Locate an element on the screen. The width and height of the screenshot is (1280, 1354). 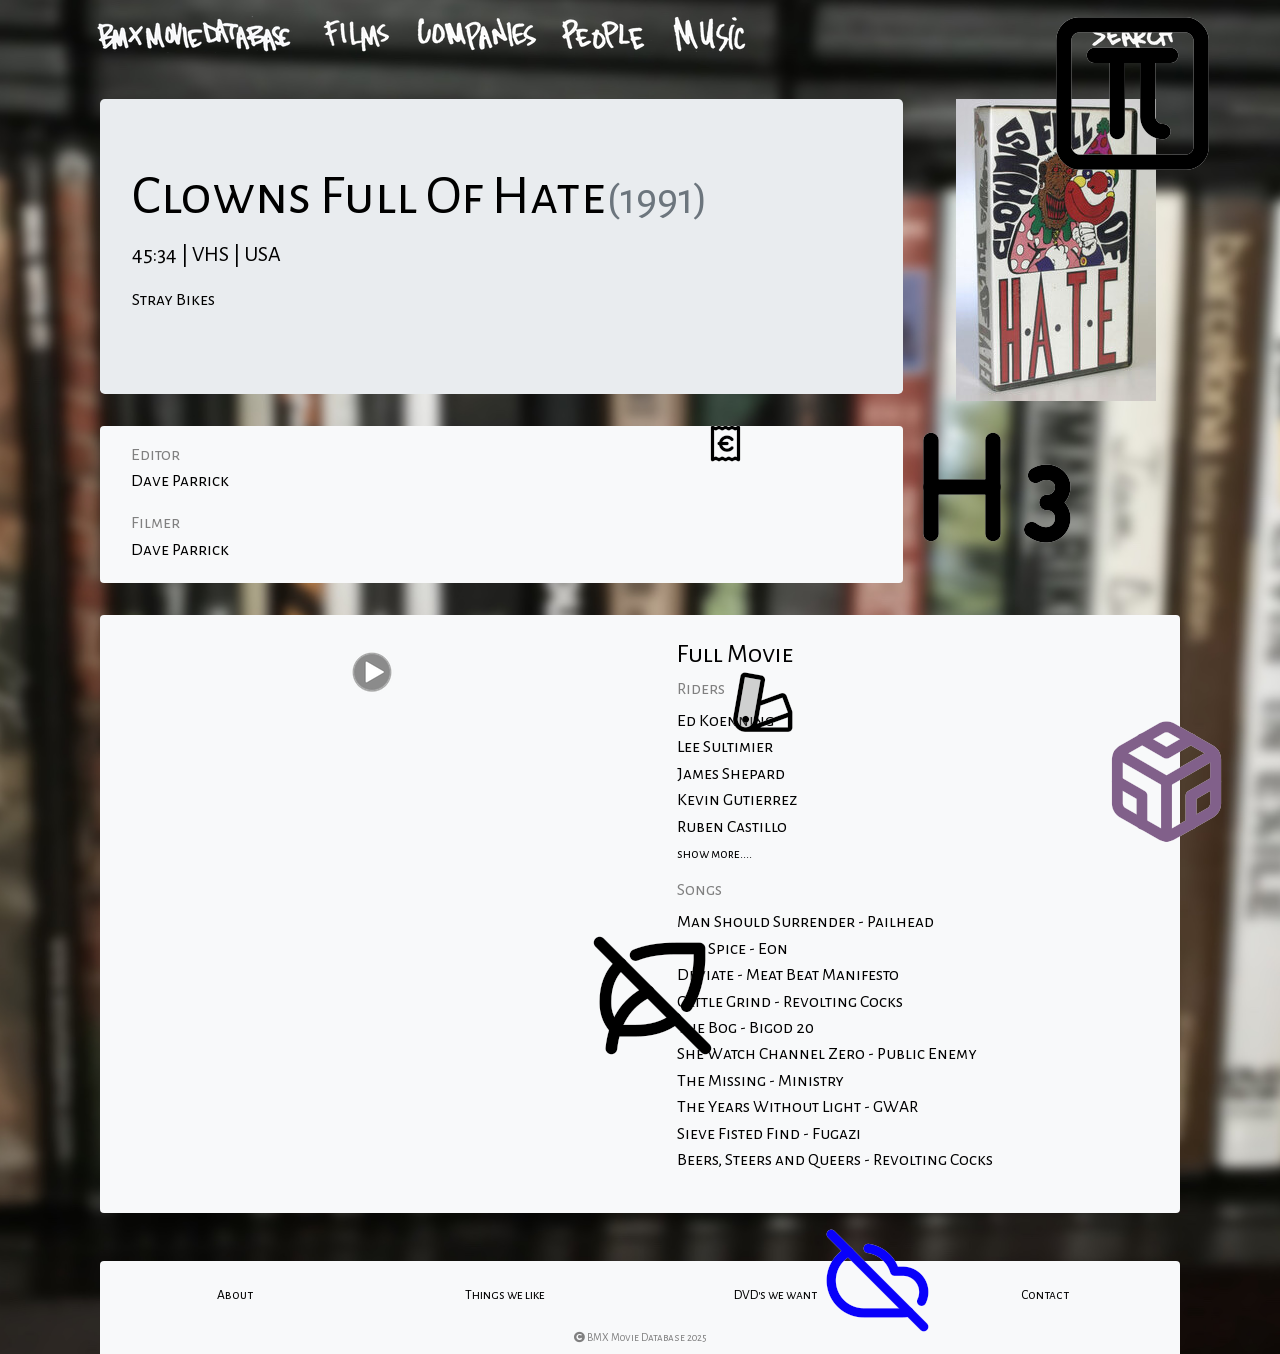
format text as heading level 3 is located at coordinates (993, 487).